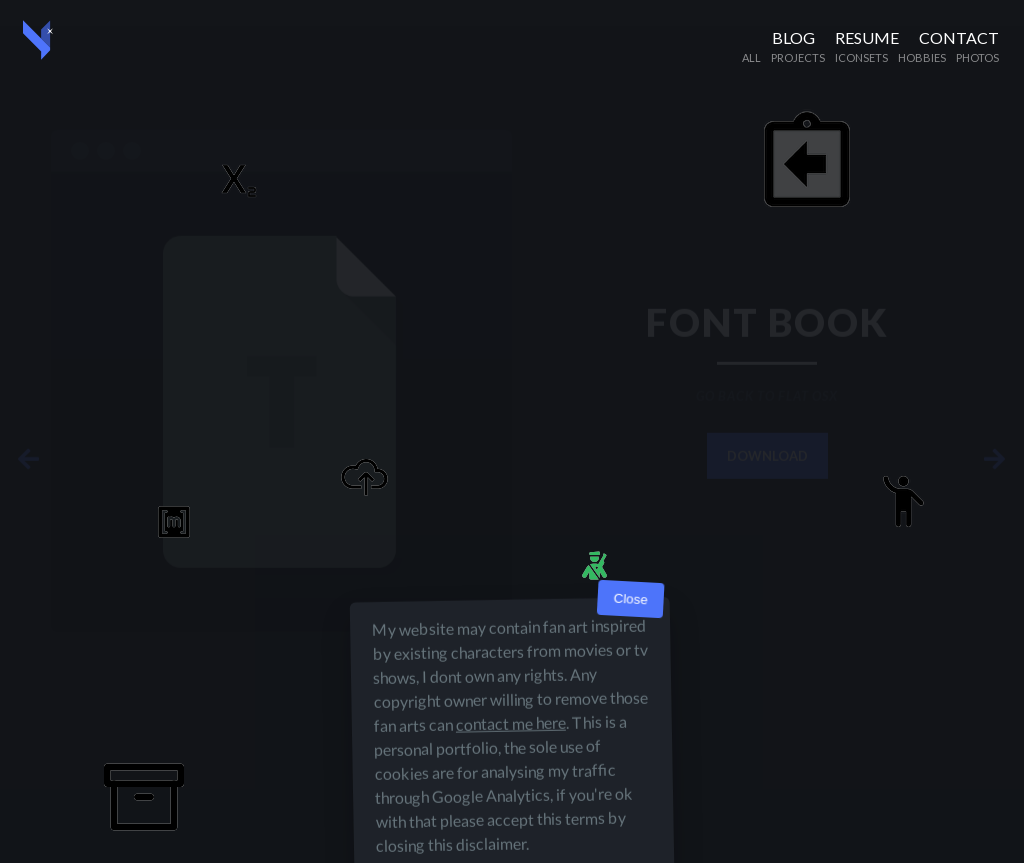  What do you see at coordinates (807, 164) in the screenshot?
I see `return or send back an assignment` at bounding box center [807, 164].